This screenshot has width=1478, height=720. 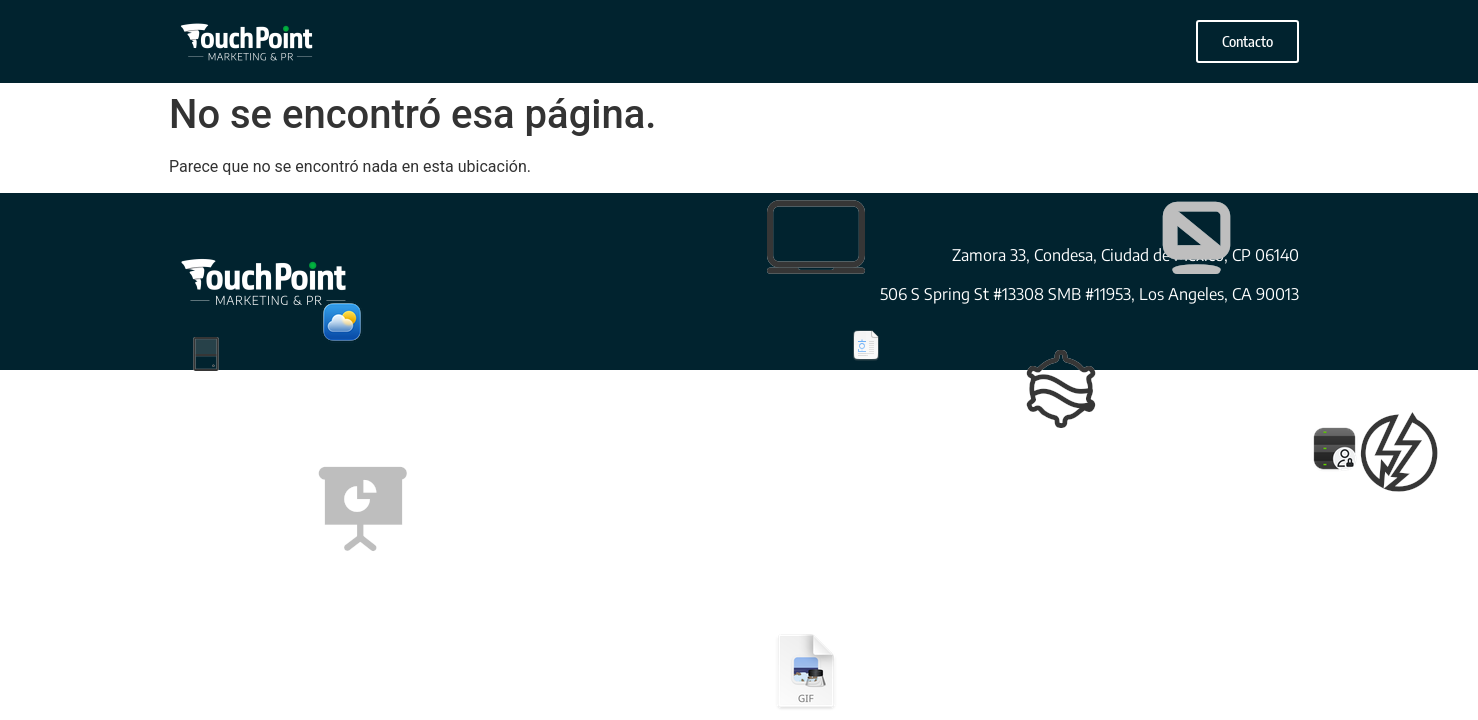 I want to click on adjust display or monitor settings, so click(x=1196, y=235).